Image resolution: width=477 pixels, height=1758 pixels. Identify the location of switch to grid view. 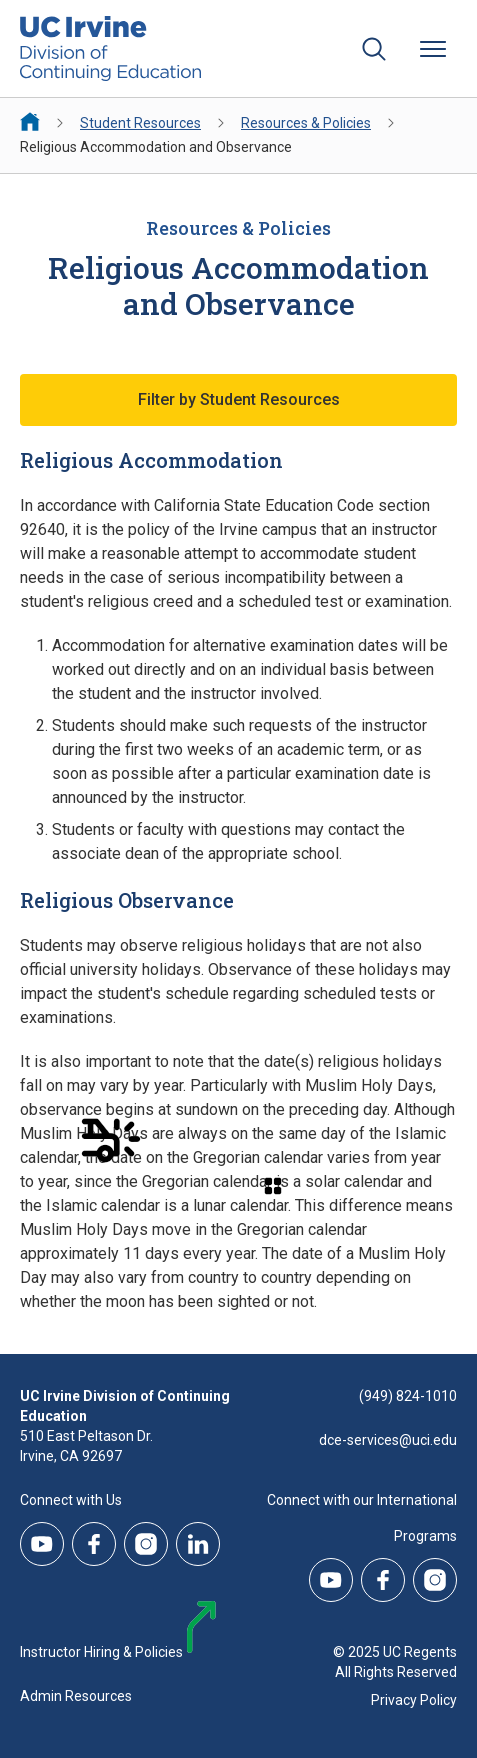
(273, 1186).